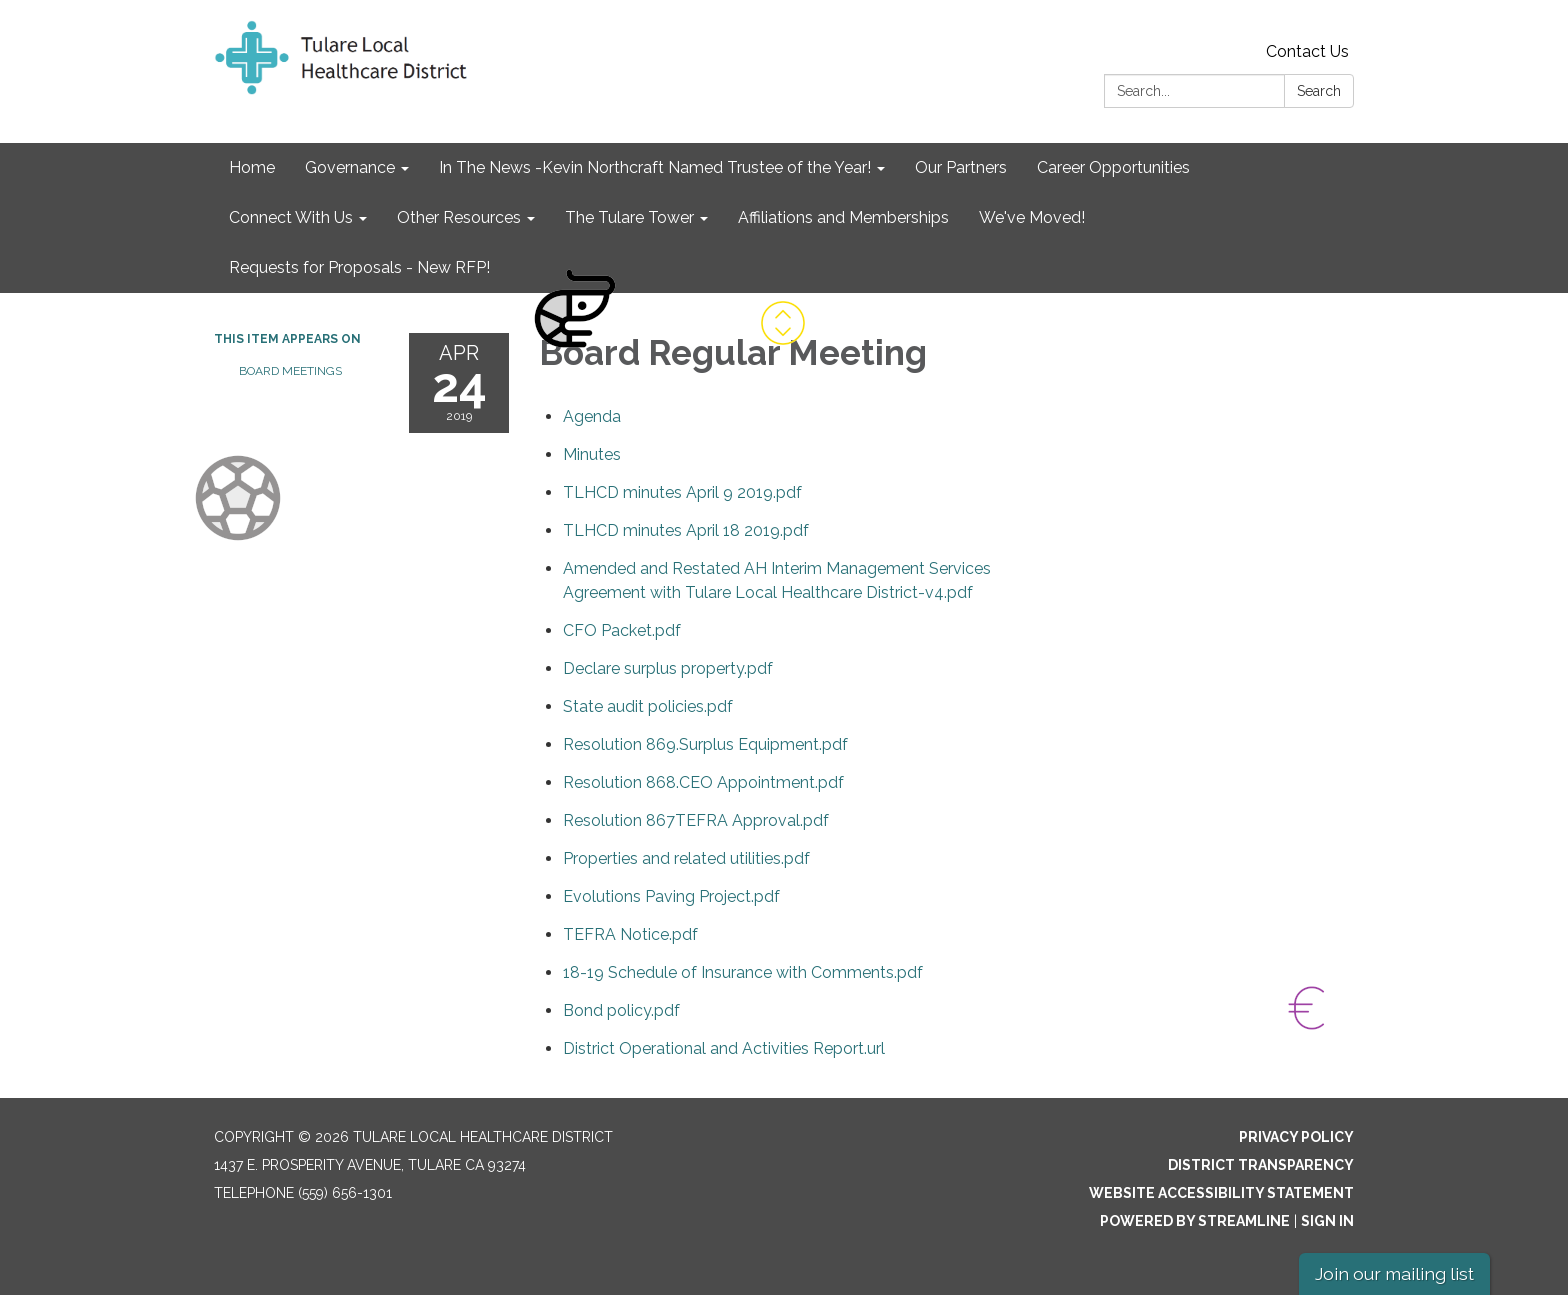 The image size is (1568, 1295). What do you see at coordinates (783, 323) in the screenshot?
I see `expand or collapse content` at bounding box center [783, 323].